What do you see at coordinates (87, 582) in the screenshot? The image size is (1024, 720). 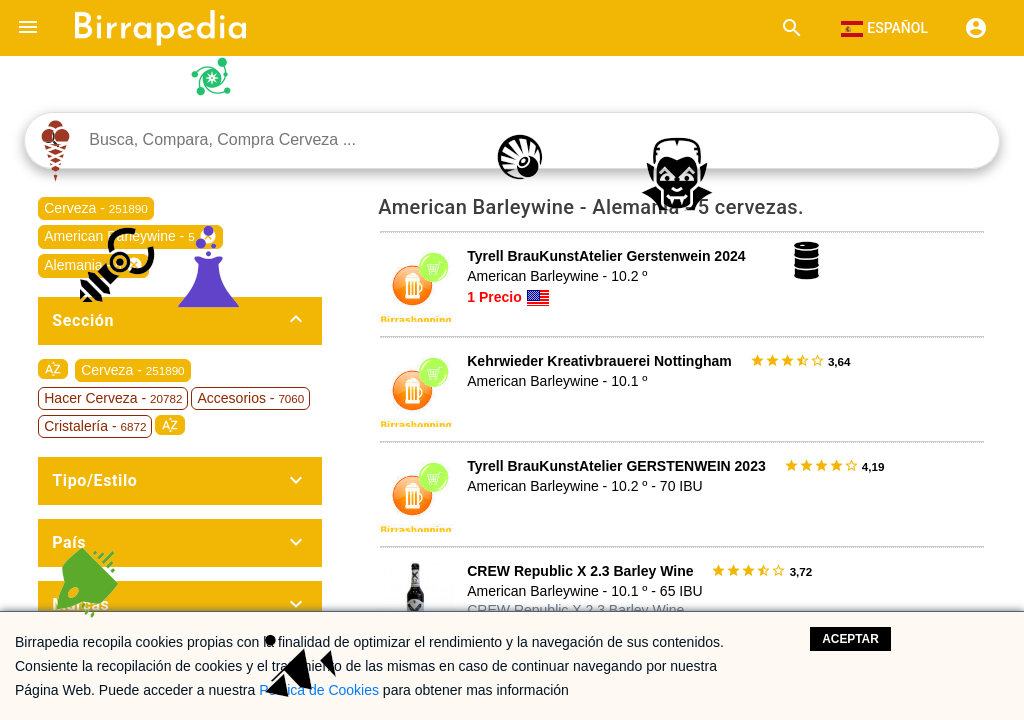 I see `launch bombing run or airstrike action` at bounding box center [87, 582].